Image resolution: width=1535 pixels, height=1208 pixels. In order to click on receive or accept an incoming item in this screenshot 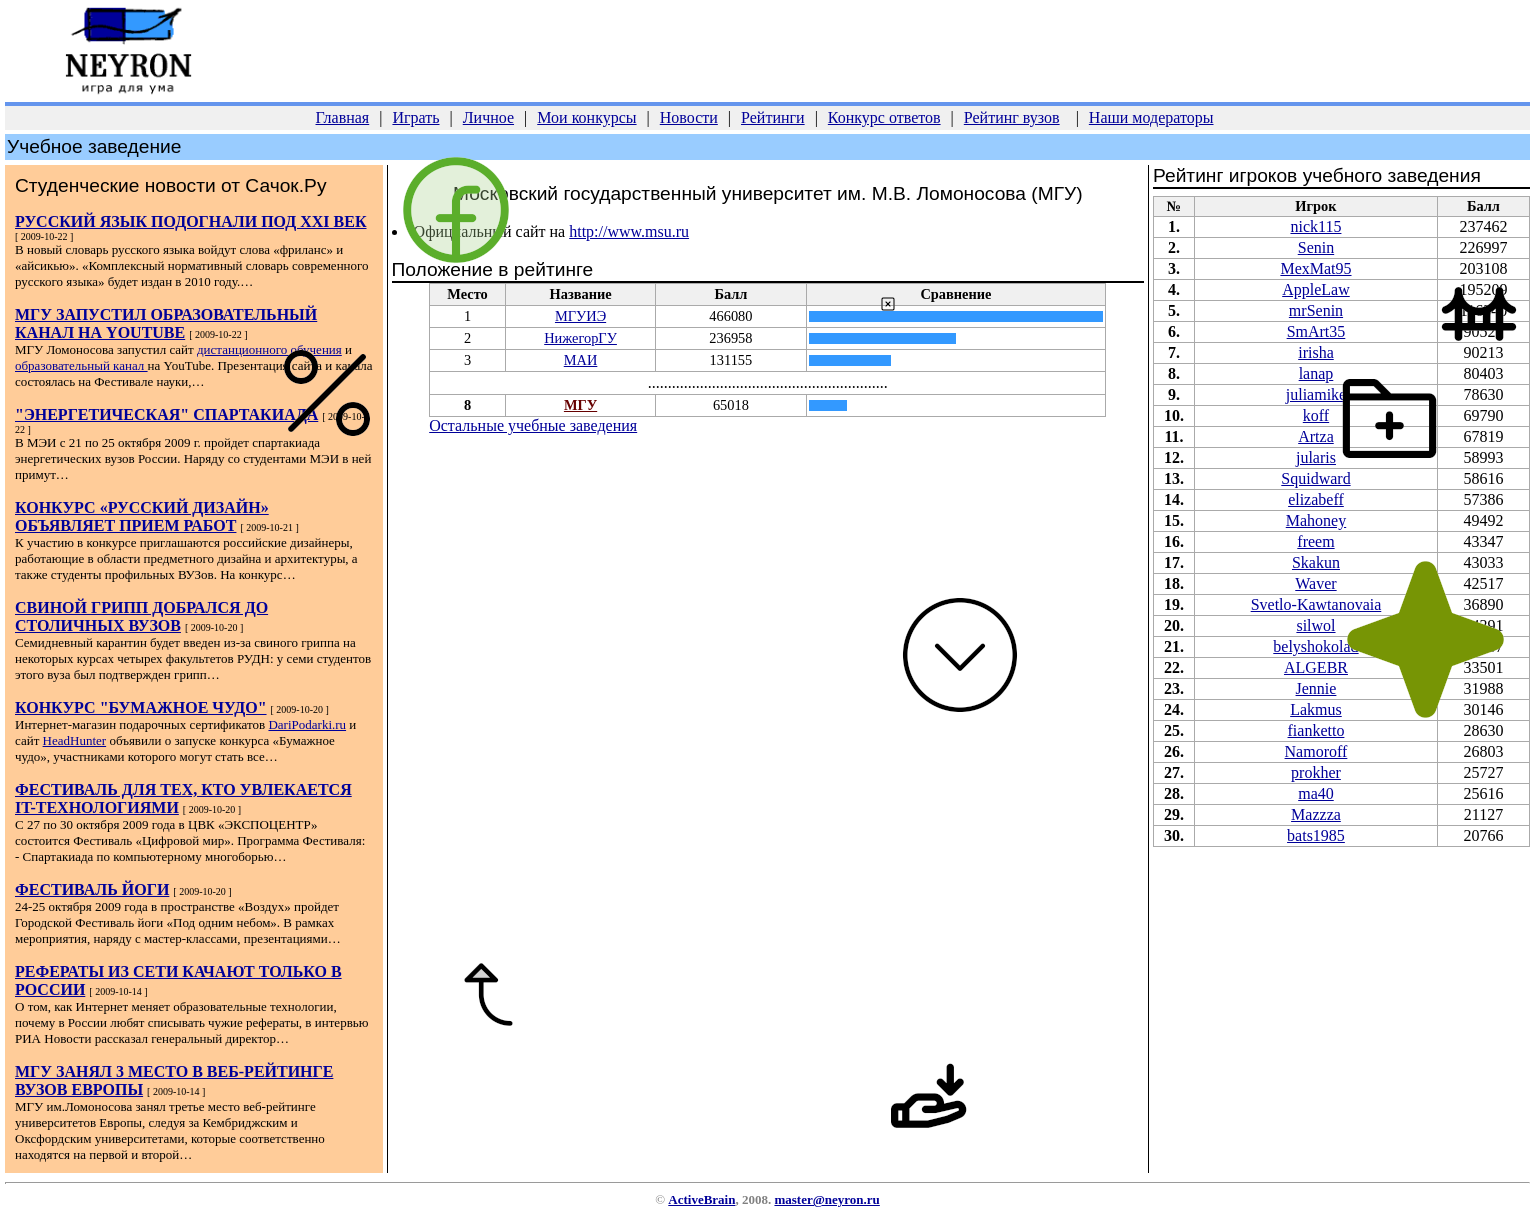, I will do `click(930, 1099)`.